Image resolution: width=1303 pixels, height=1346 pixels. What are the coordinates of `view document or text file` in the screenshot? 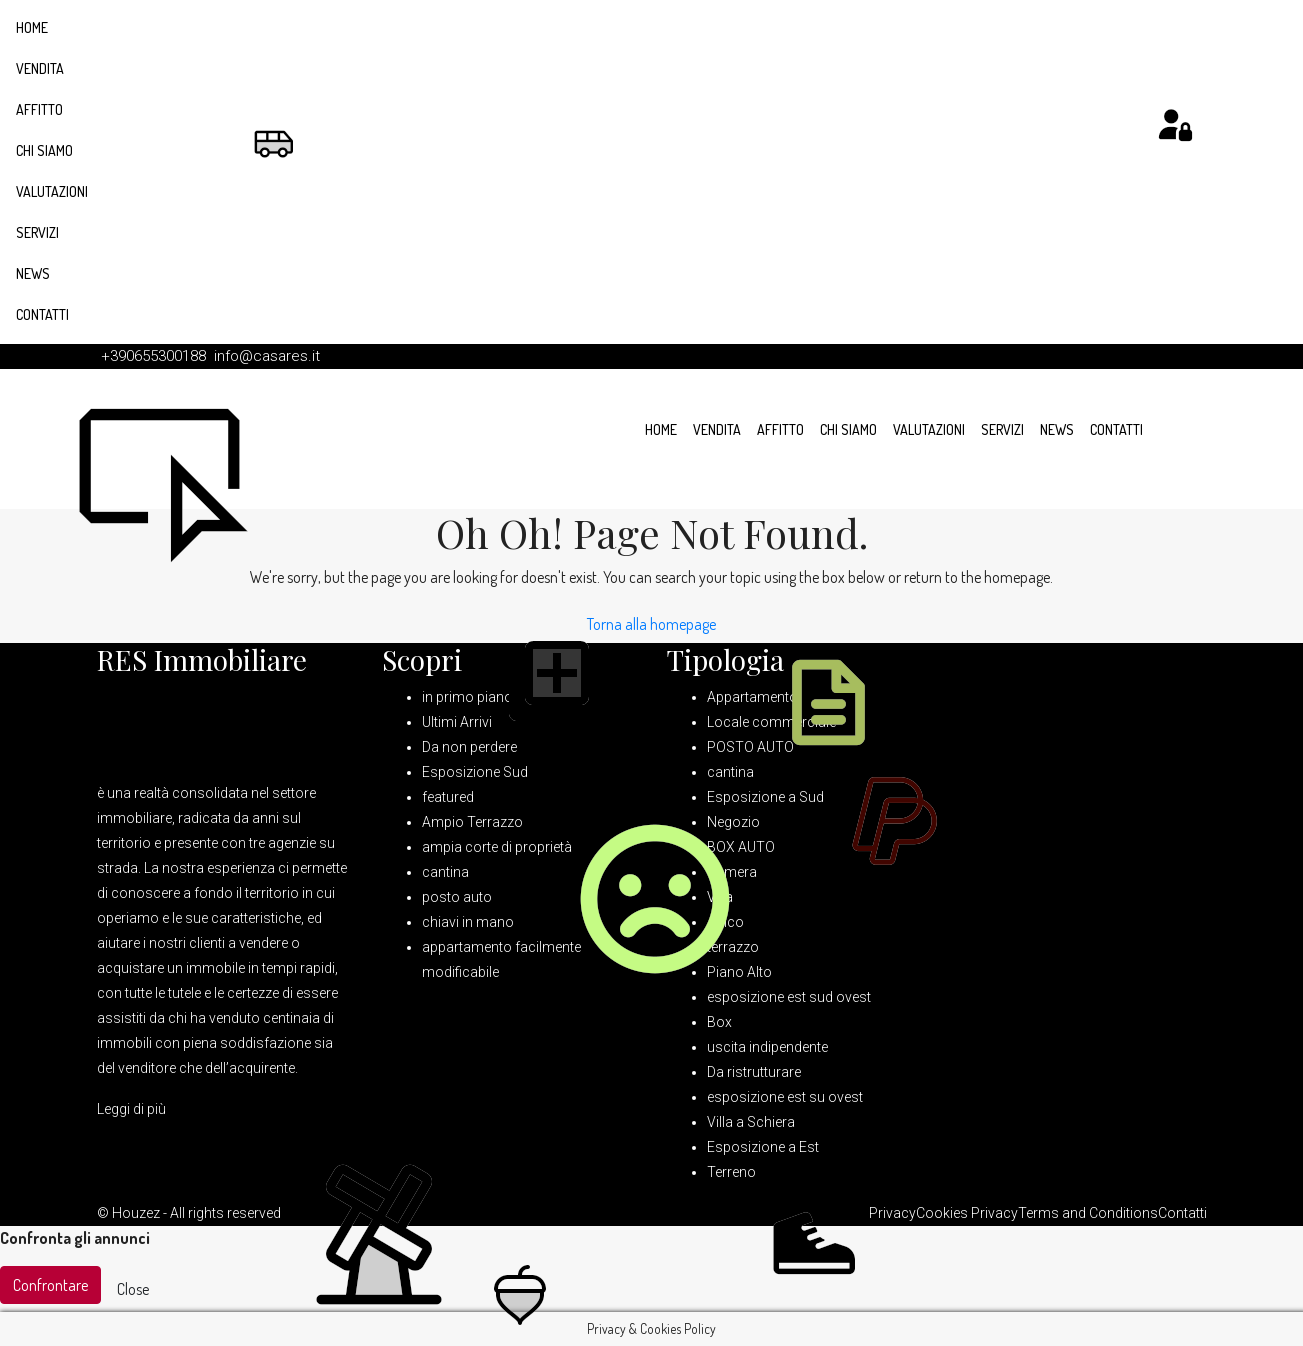 It's located at (828, 702).